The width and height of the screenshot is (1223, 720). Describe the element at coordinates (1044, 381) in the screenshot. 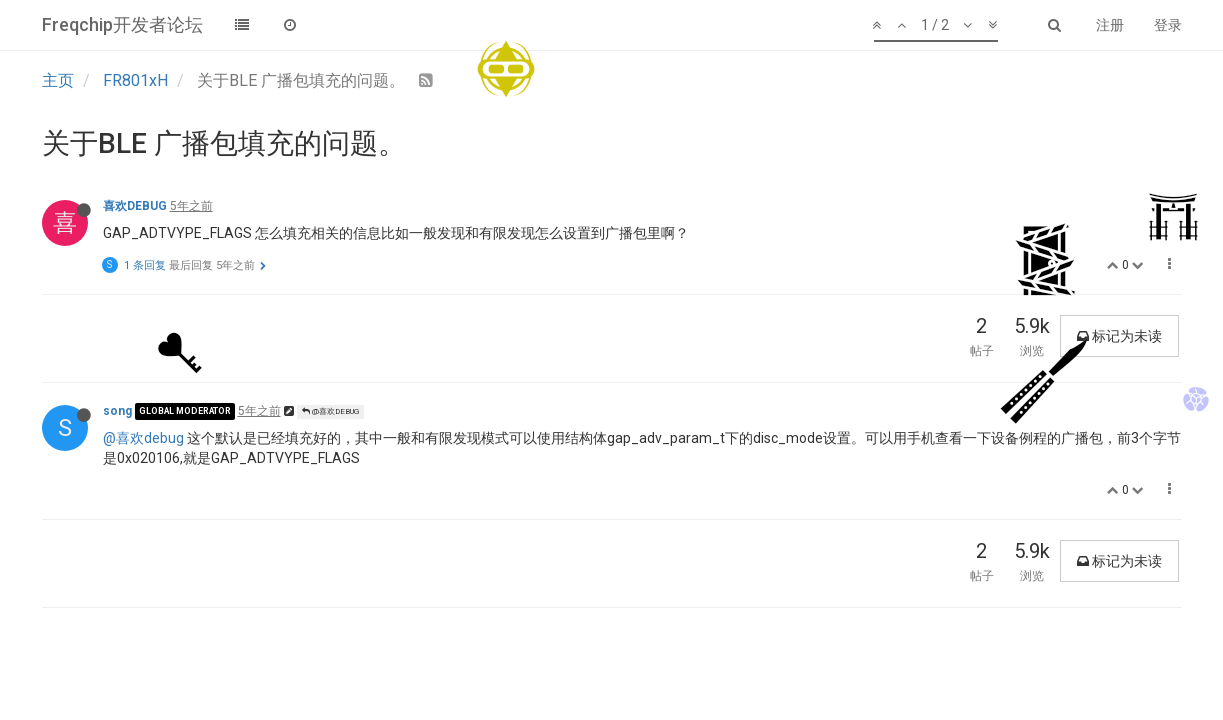

I see `select butterfly knife weapon in game inventory` at that location.